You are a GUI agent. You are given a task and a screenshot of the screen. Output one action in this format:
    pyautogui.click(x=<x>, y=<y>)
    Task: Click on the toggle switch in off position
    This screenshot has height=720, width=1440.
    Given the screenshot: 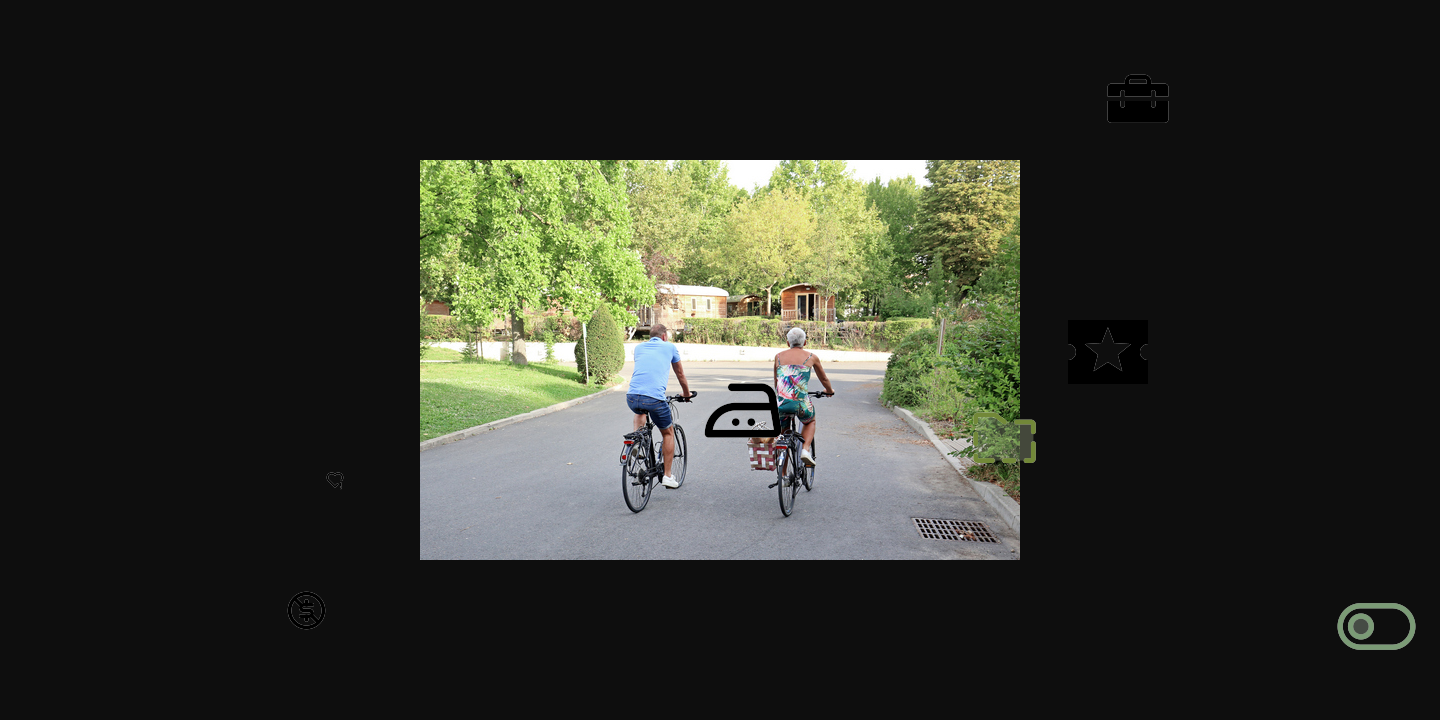 What is the action you would take?
    pyautogui.click(x=1376, y=626)
    